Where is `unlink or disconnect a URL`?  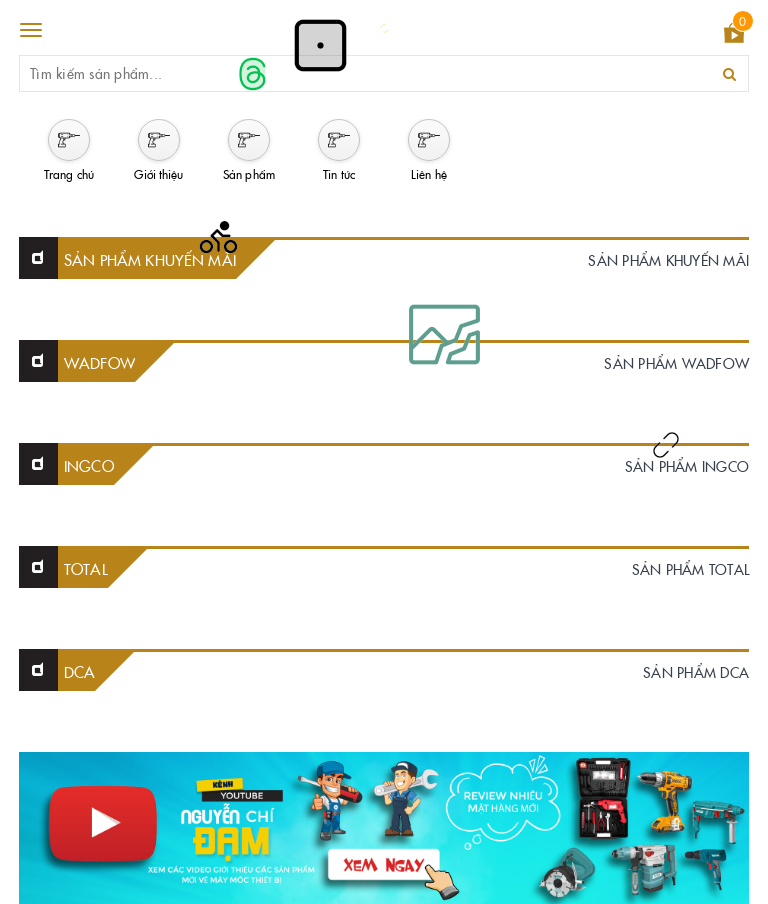 unlink or disconnect a URL is located at coordinates (666, 445).